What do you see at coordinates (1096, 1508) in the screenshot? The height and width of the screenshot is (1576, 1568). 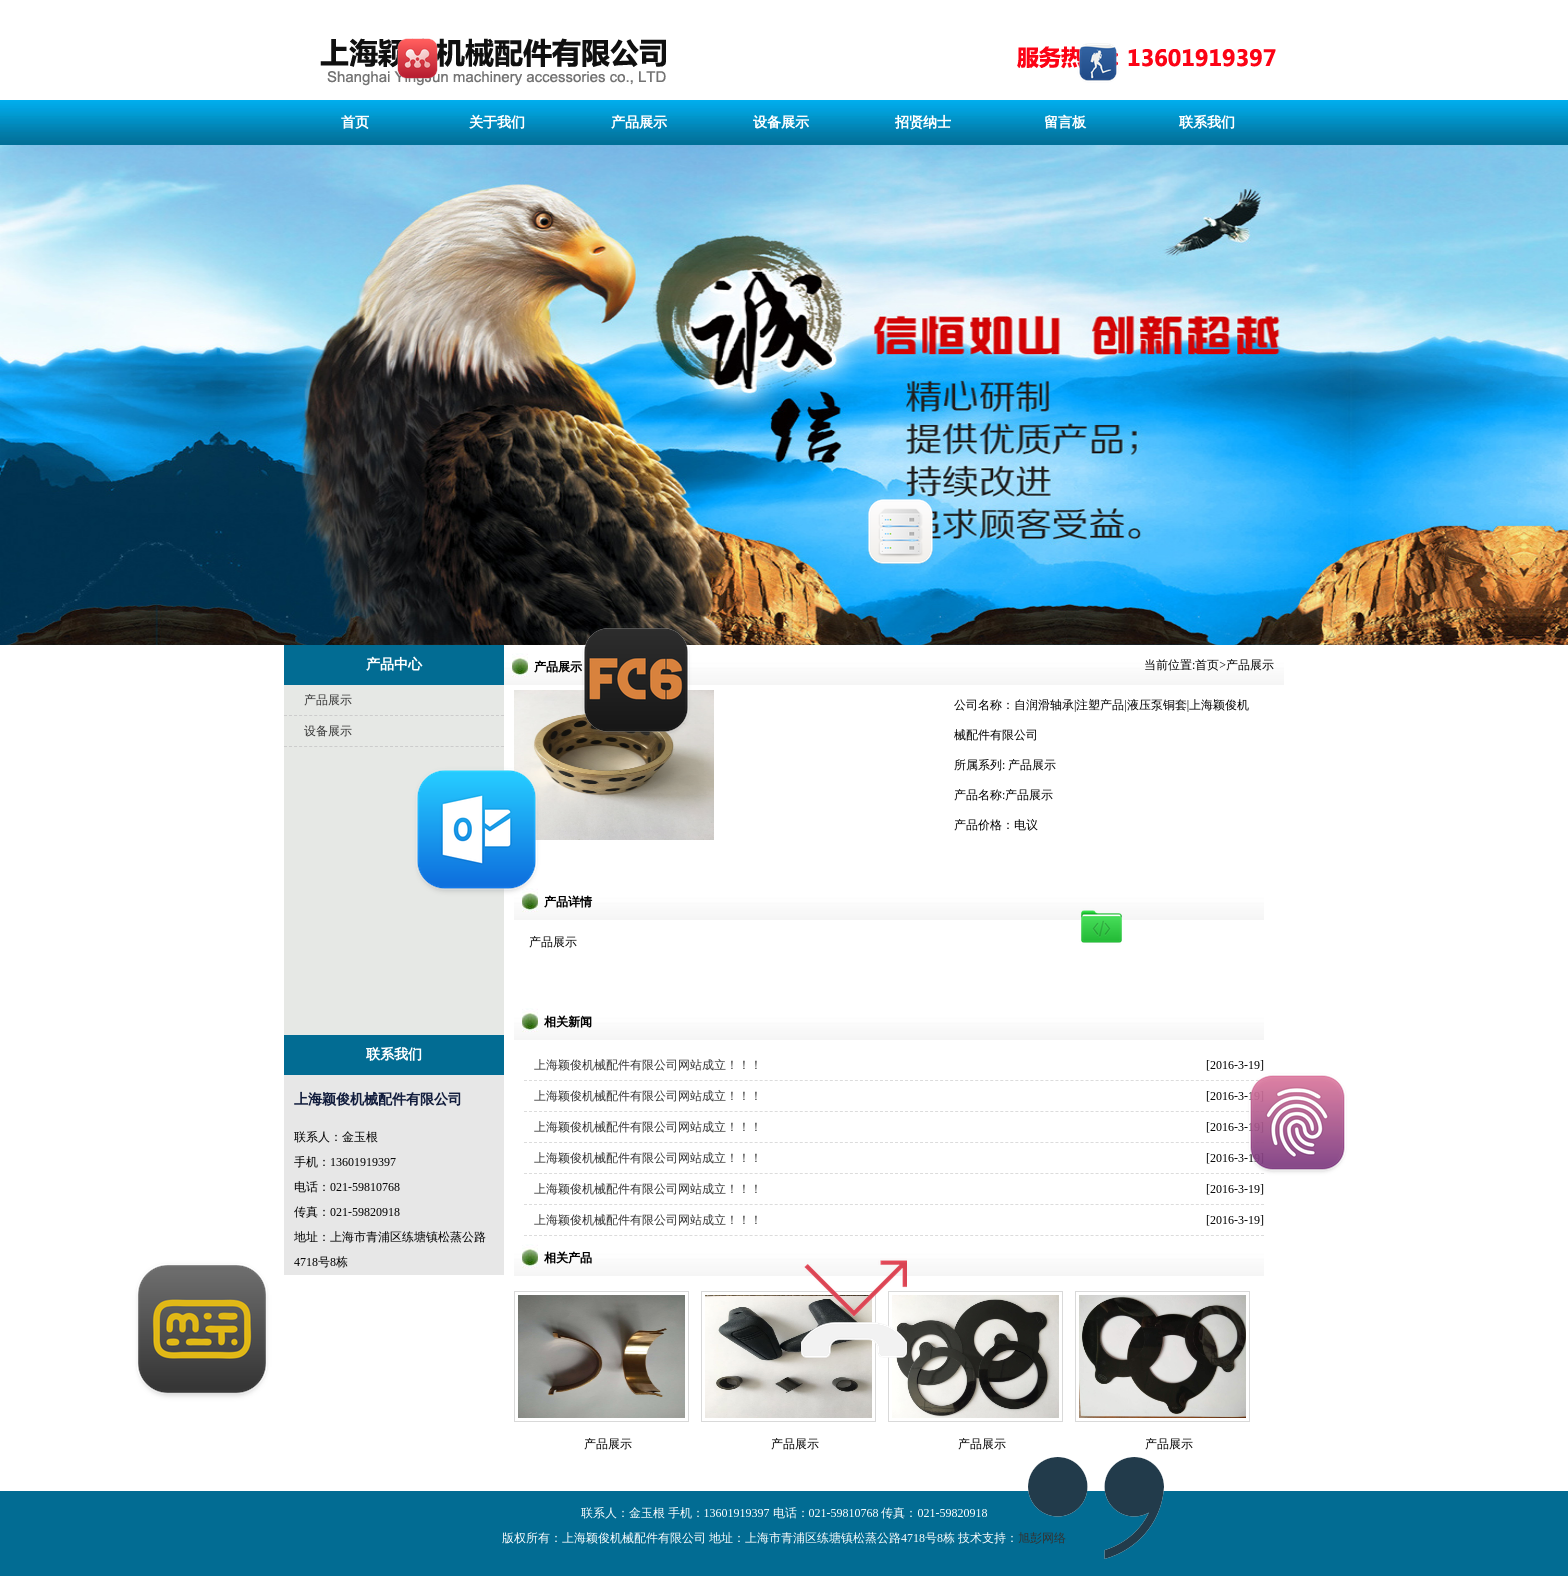 I see `punctuation input mode is currently inactive` at bounding box center [1096, 1508].